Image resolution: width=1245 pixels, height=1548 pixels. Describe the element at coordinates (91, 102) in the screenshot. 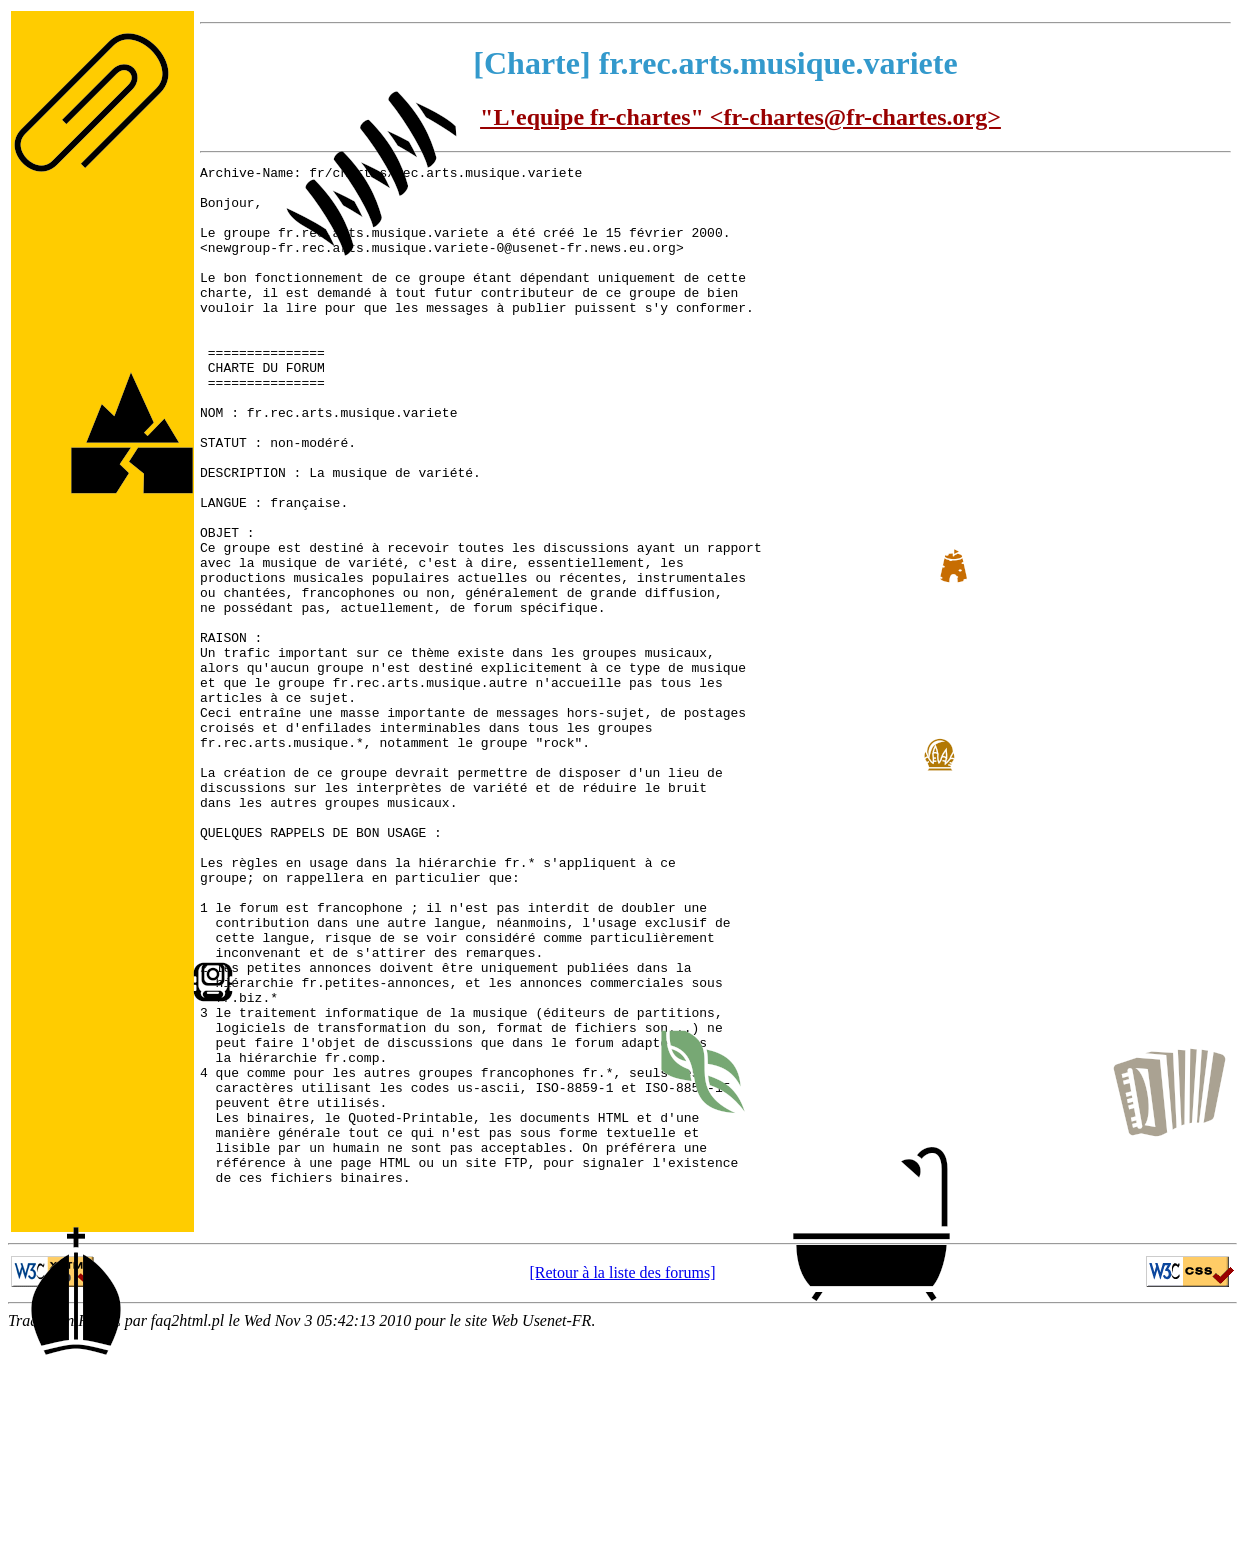

I see `attach a file to your message` at that location.